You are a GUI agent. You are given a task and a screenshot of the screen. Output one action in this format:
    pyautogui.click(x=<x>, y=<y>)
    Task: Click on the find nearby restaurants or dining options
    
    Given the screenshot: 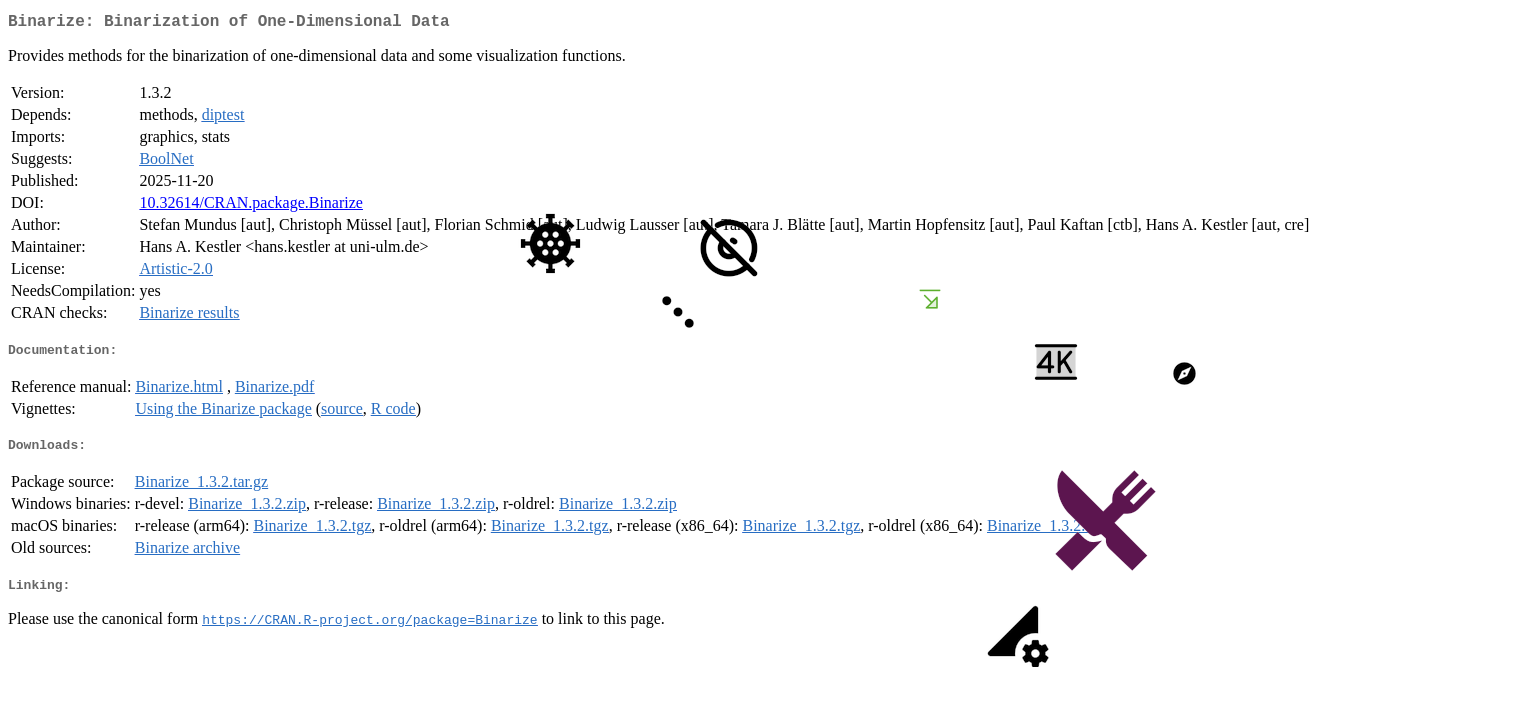 What is the action you would take?
    pyautogui.click(x=1105, y=520)
    